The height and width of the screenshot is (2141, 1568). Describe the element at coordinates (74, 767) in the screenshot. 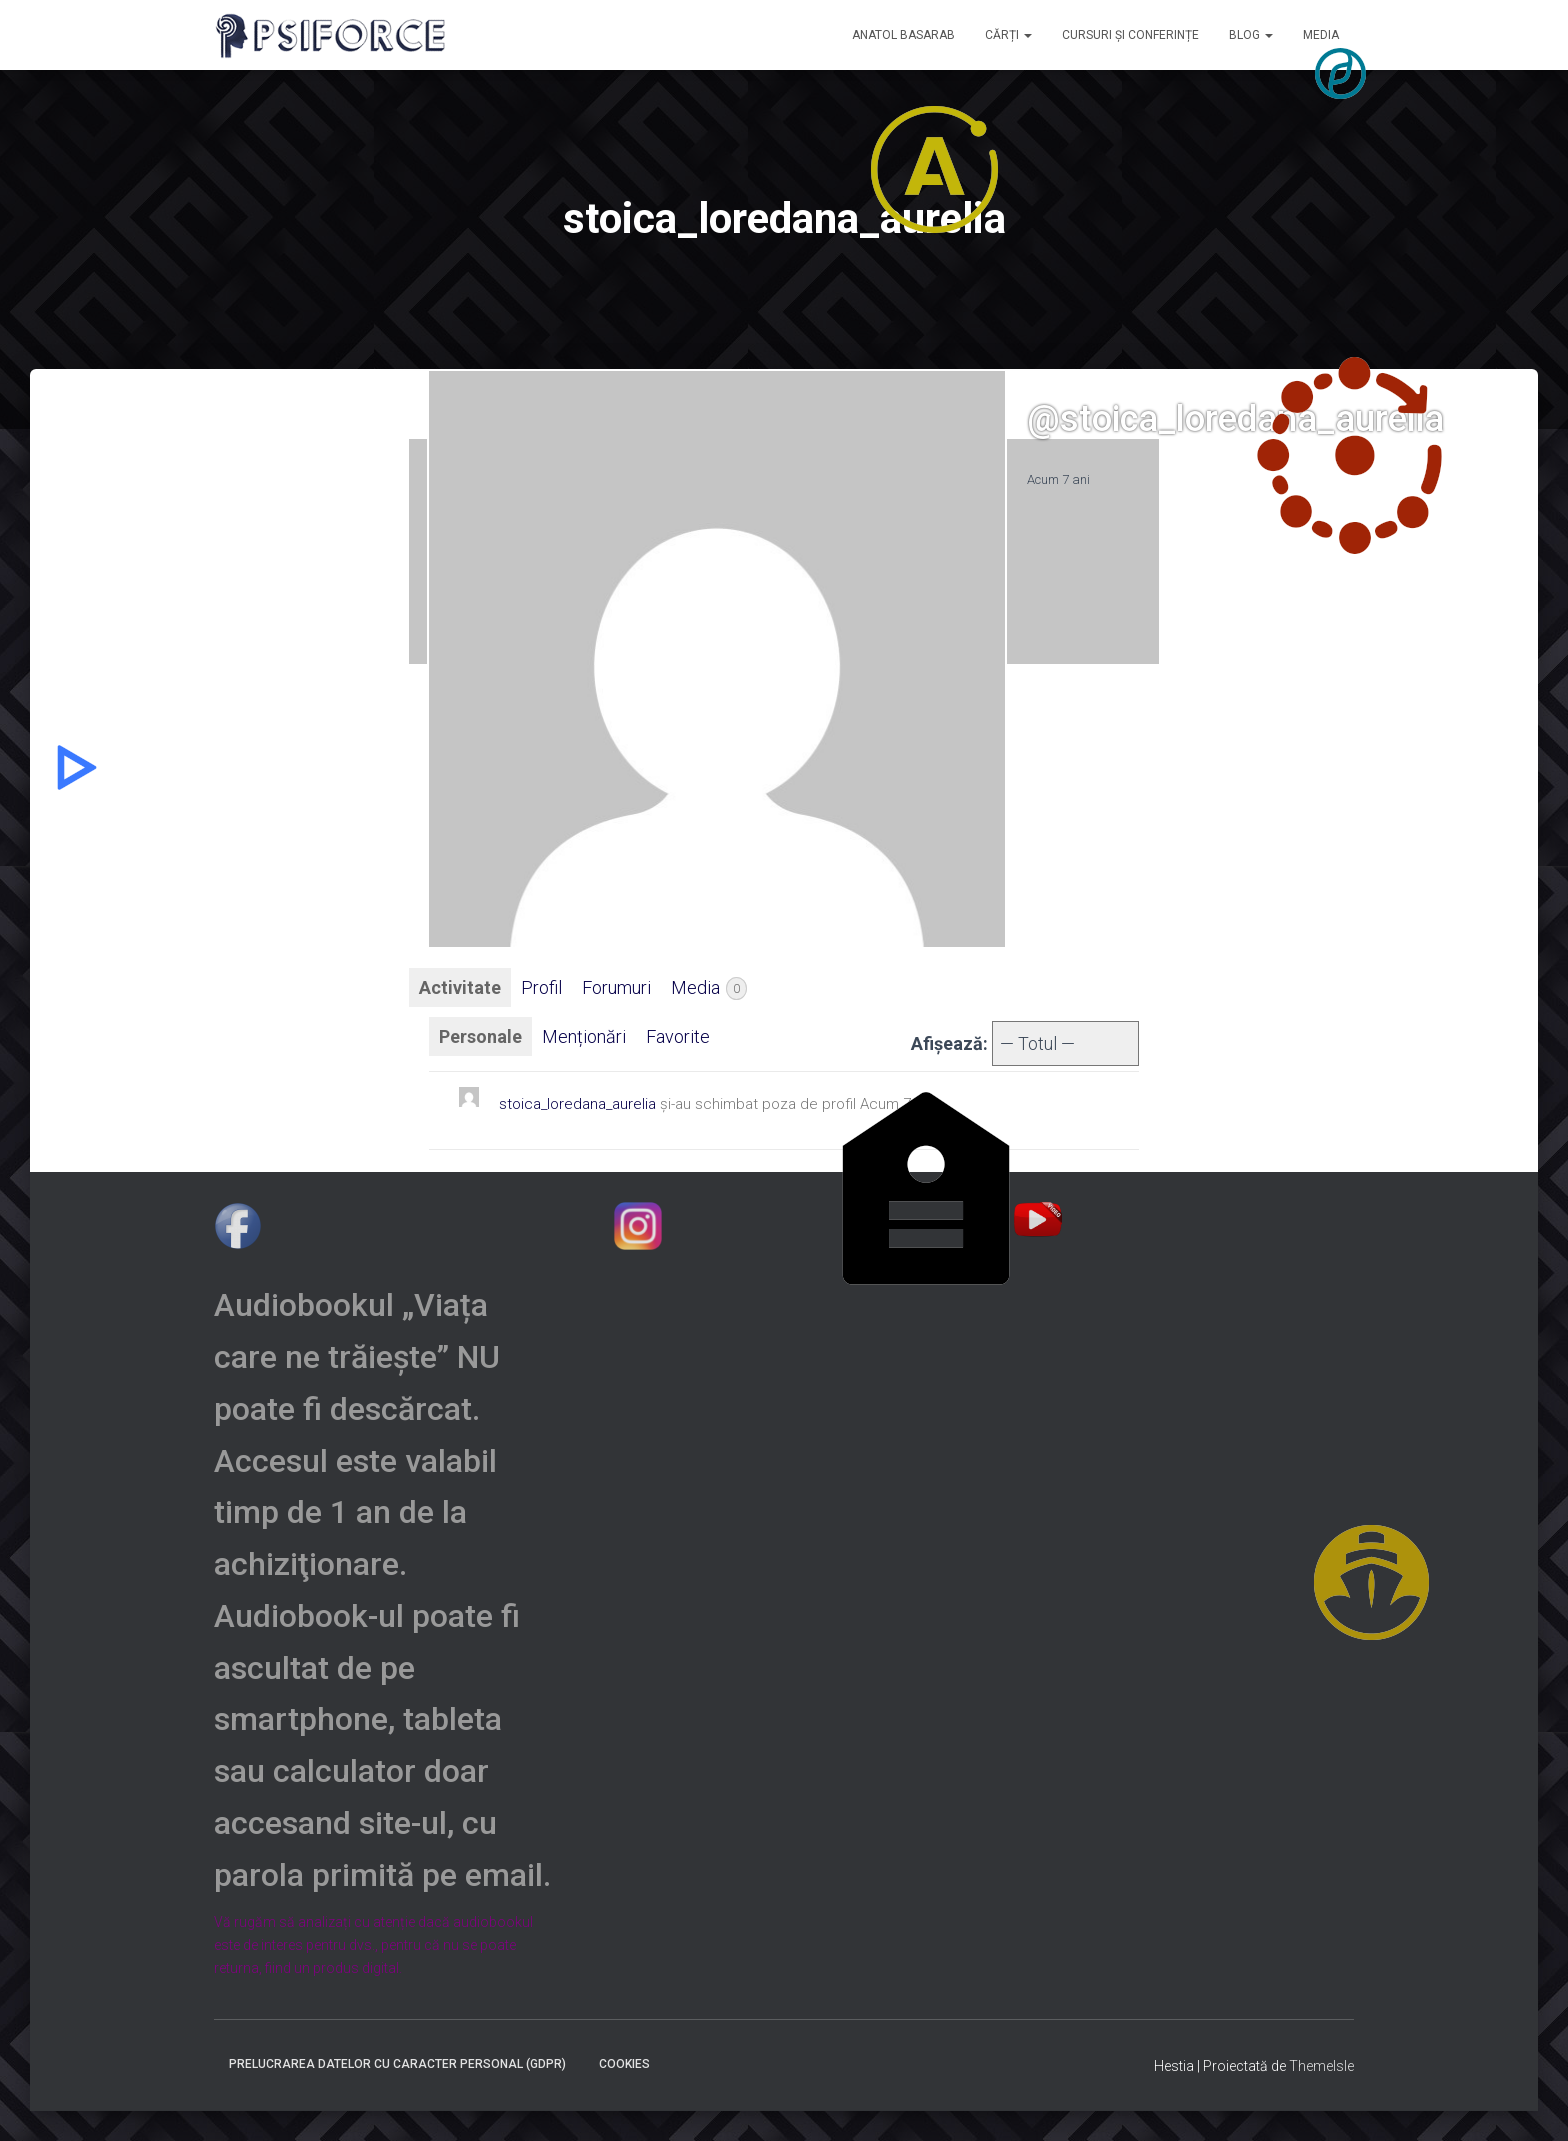

I see `play media or video content` at that location.